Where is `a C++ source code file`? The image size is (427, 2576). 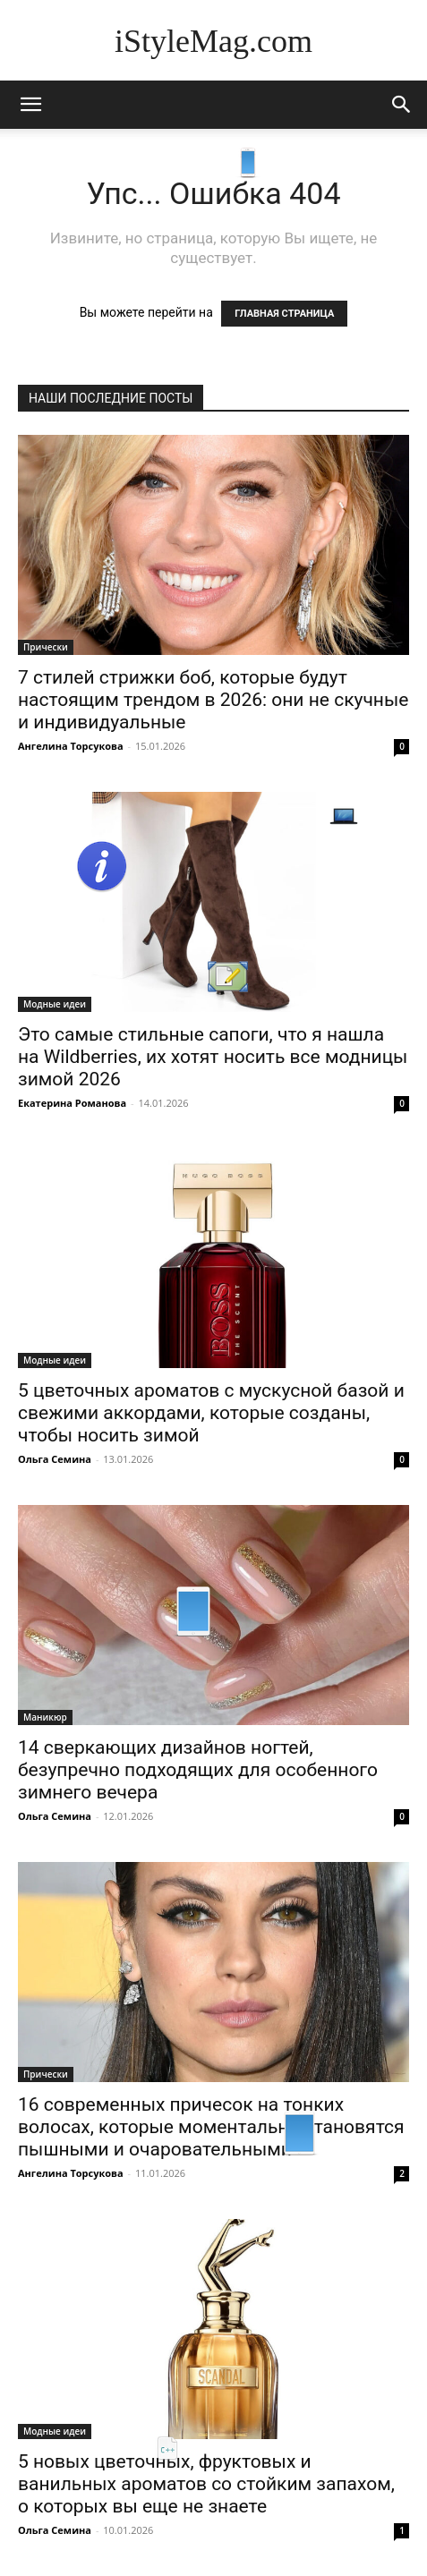 a C++ source code file is located at coordinates (167, 2448).